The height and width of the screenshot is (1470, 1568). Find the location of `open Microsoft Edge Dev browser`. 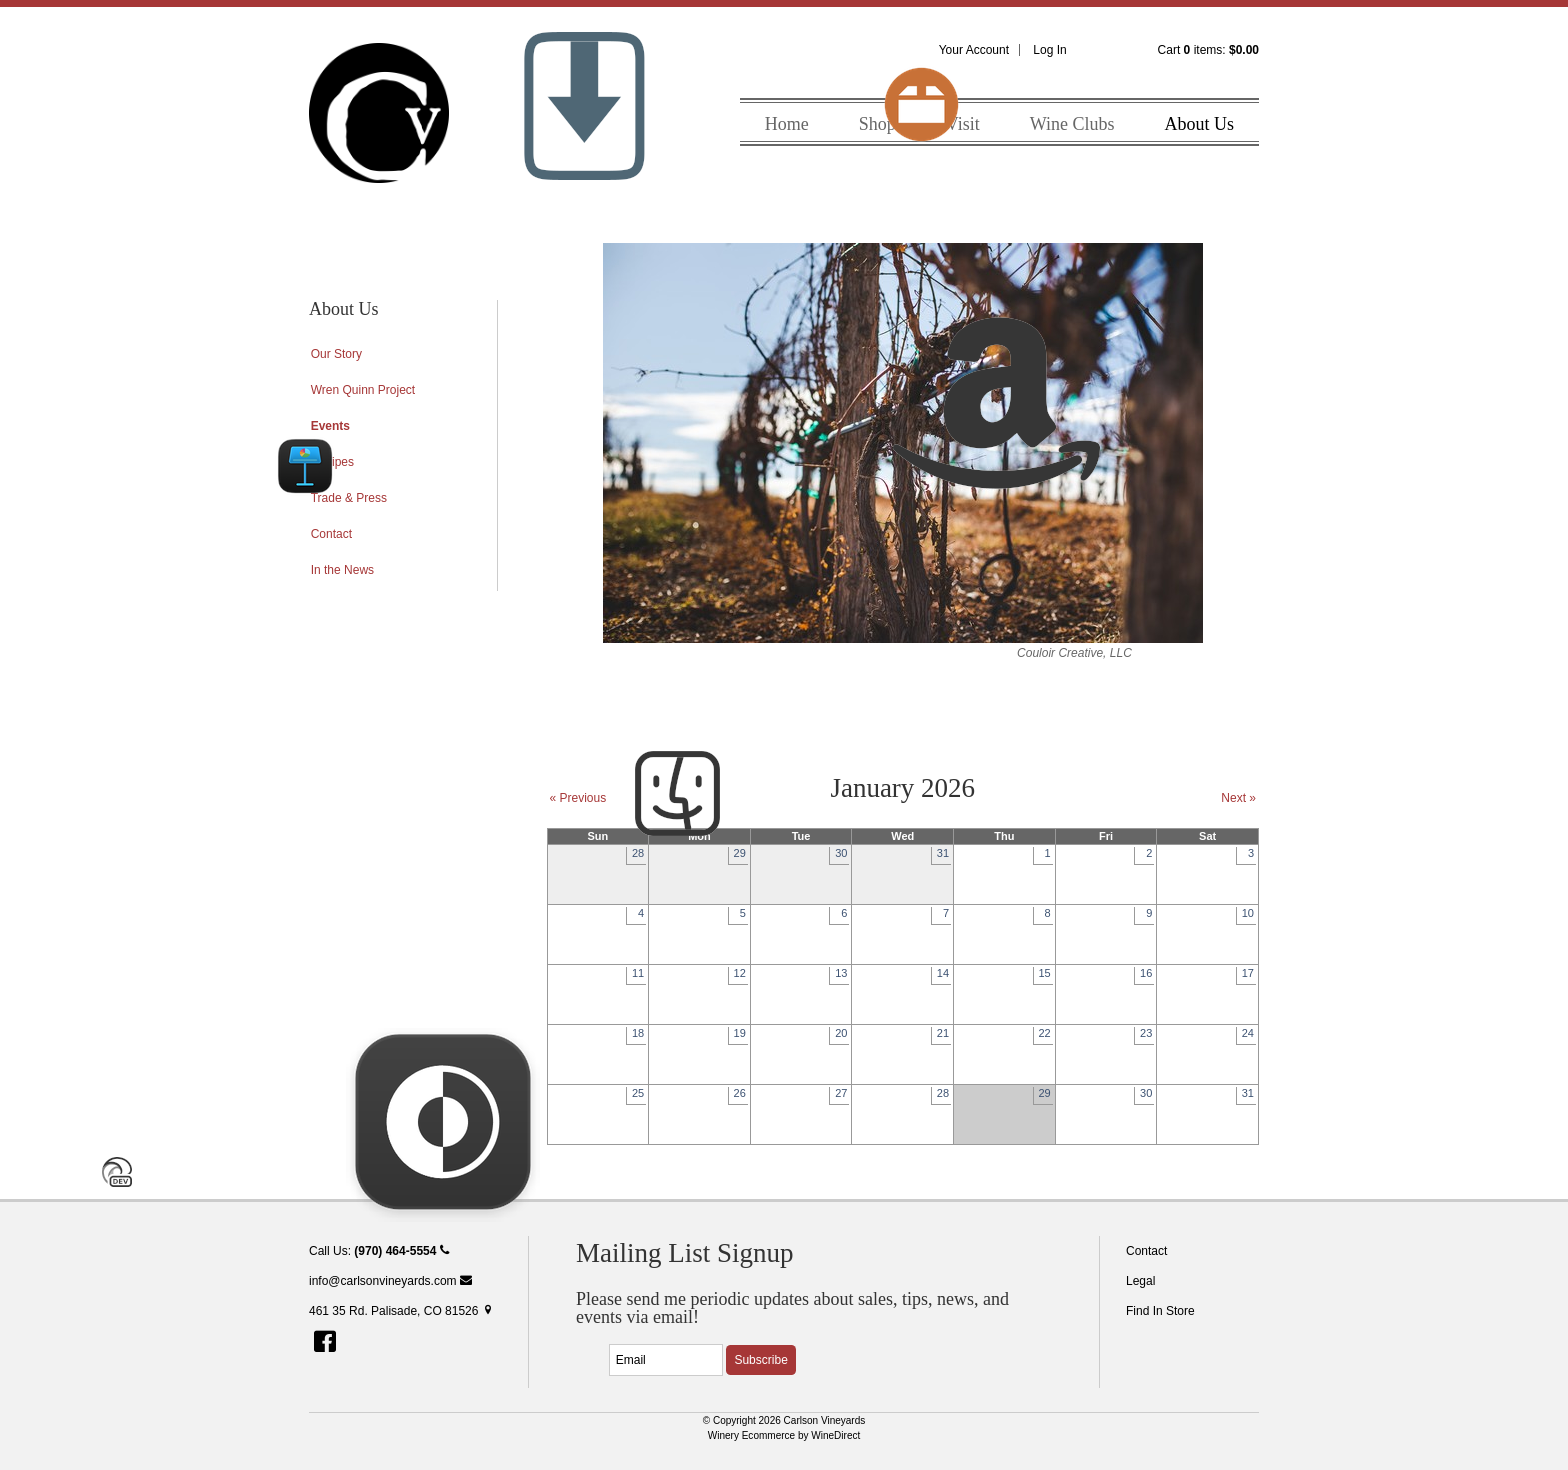

open Microsoft Edge Dev browser is located at coordinates (117, 1172).